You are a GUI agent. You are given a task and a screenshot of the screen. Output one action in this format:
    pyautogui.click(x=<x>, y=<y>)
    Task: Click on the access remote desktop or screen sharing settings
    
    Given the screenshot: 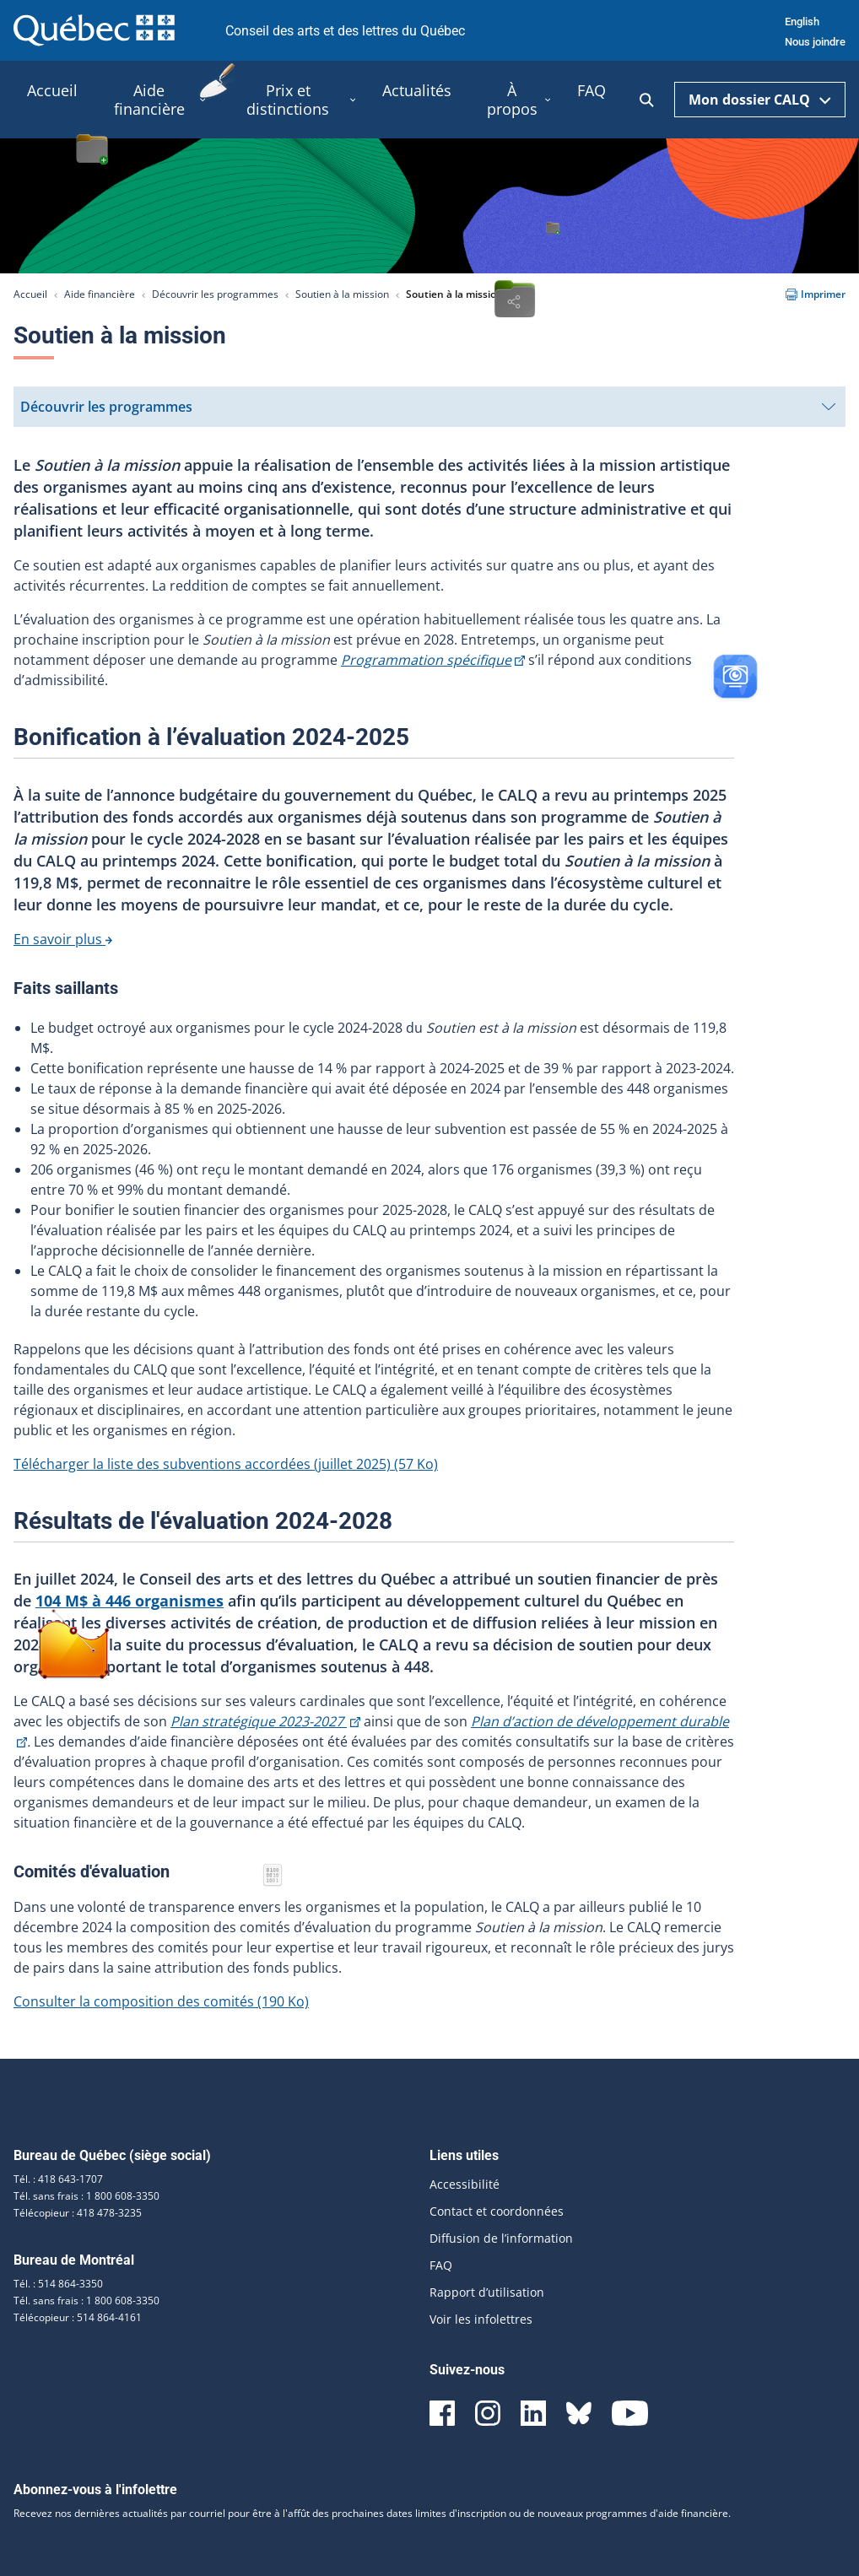 What is the action you would take?
    pyautogui.click(x=735, y=677)
    